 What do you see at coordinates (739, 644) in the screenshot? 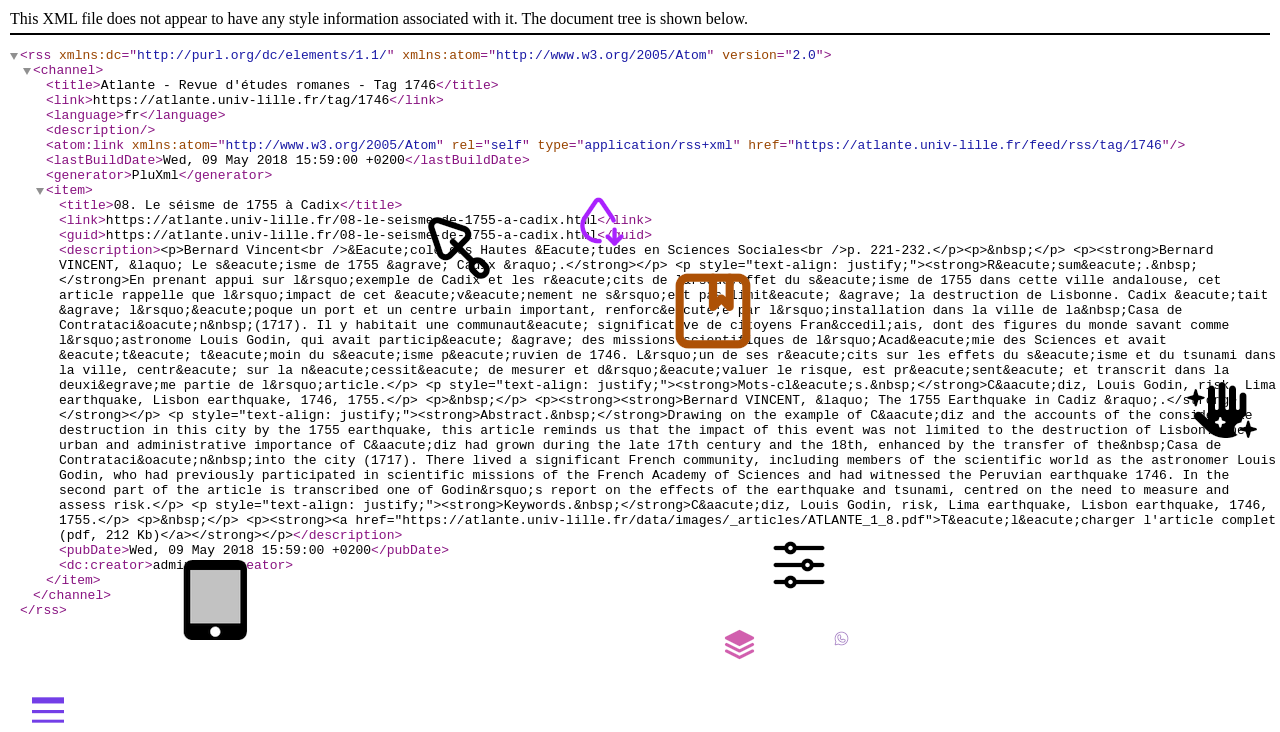
I see `view stacked layers or content` at bounding box center [739, 644].